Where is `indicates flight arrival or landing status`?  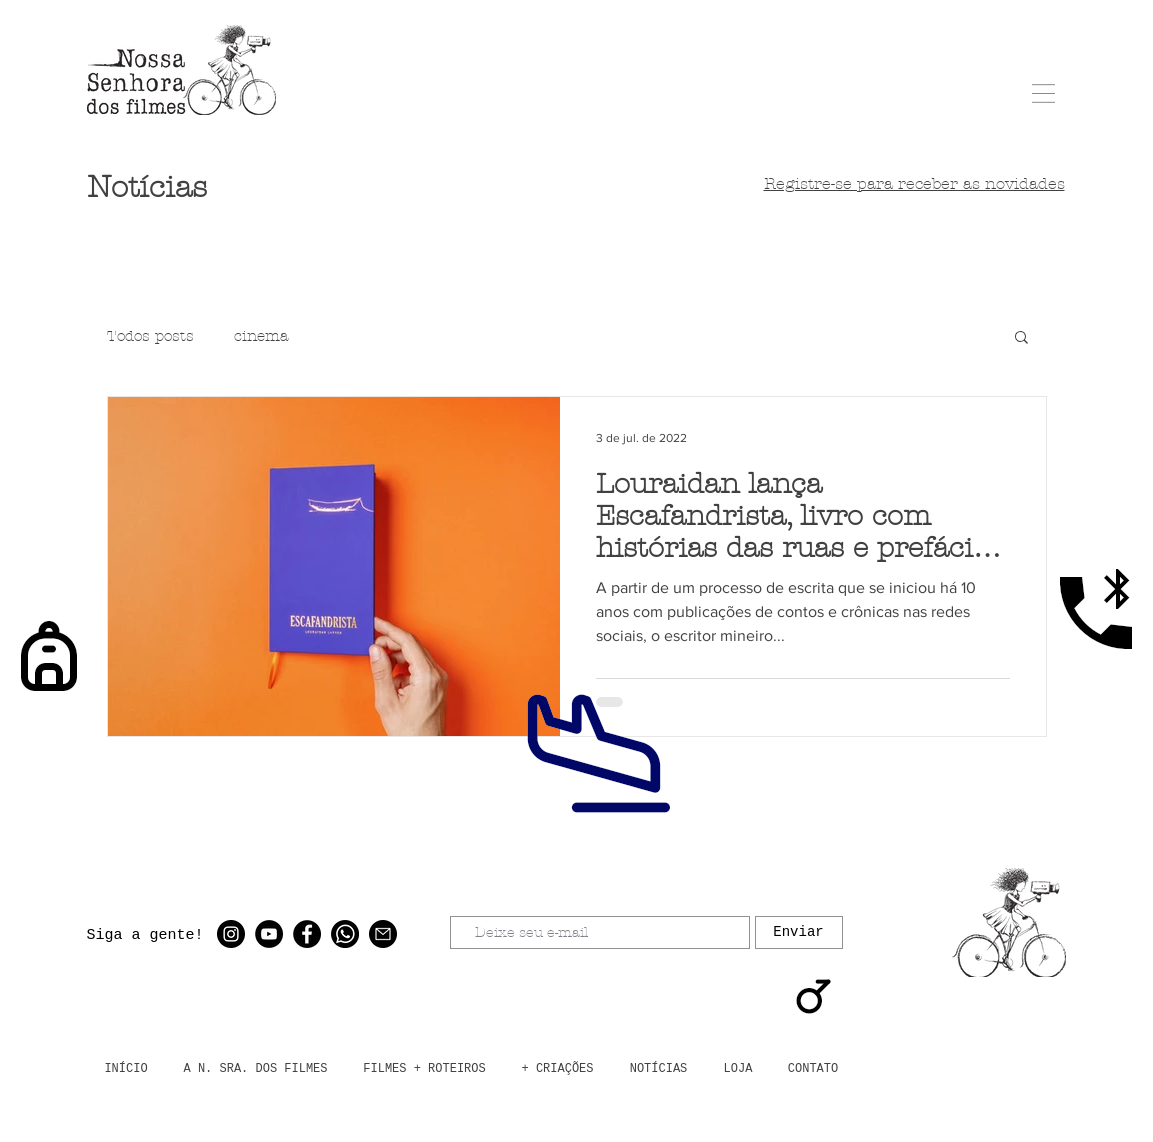 indicates flight arrival or landing status is located at coordinates (591, 753).